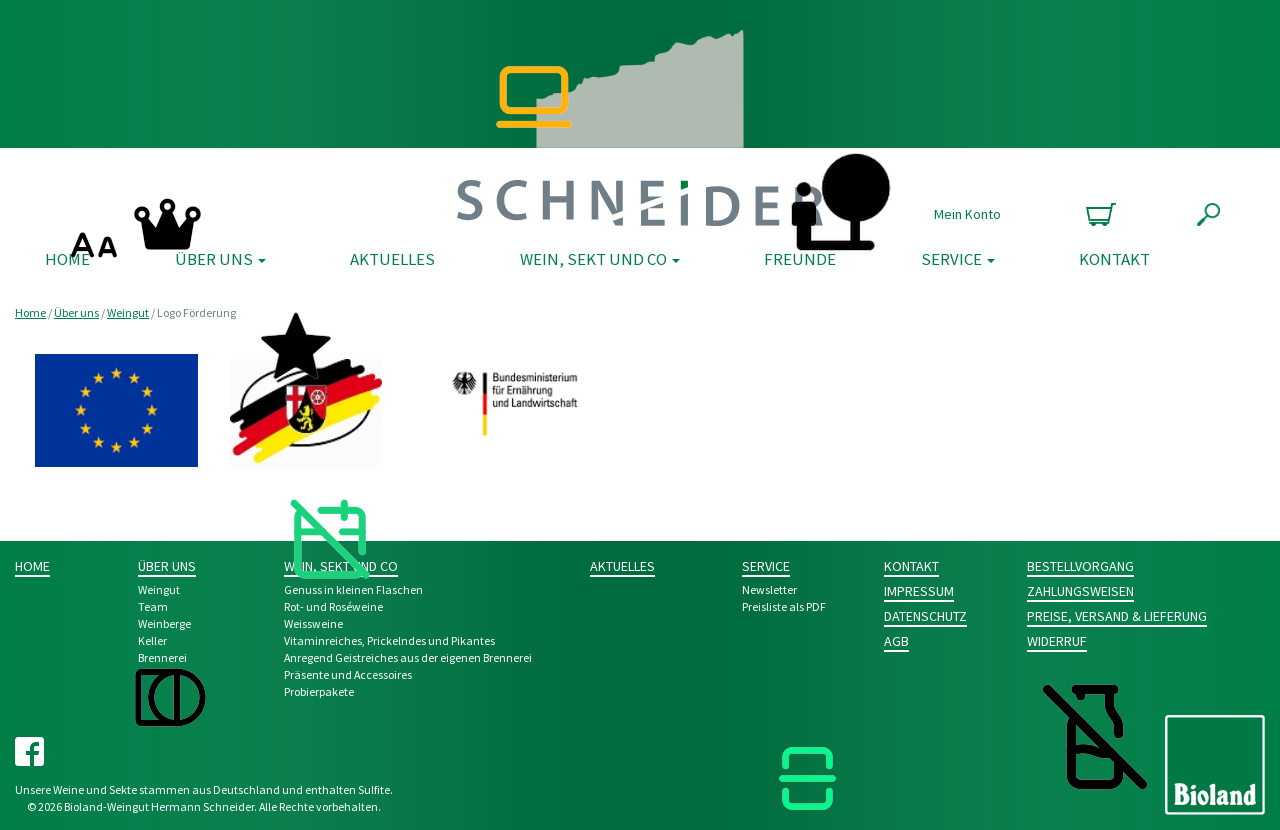  What do you see at coordinates (167, 227) in the screenshot?
I see `indicates premium or VIP membership status` at bounding box center [167, 227].